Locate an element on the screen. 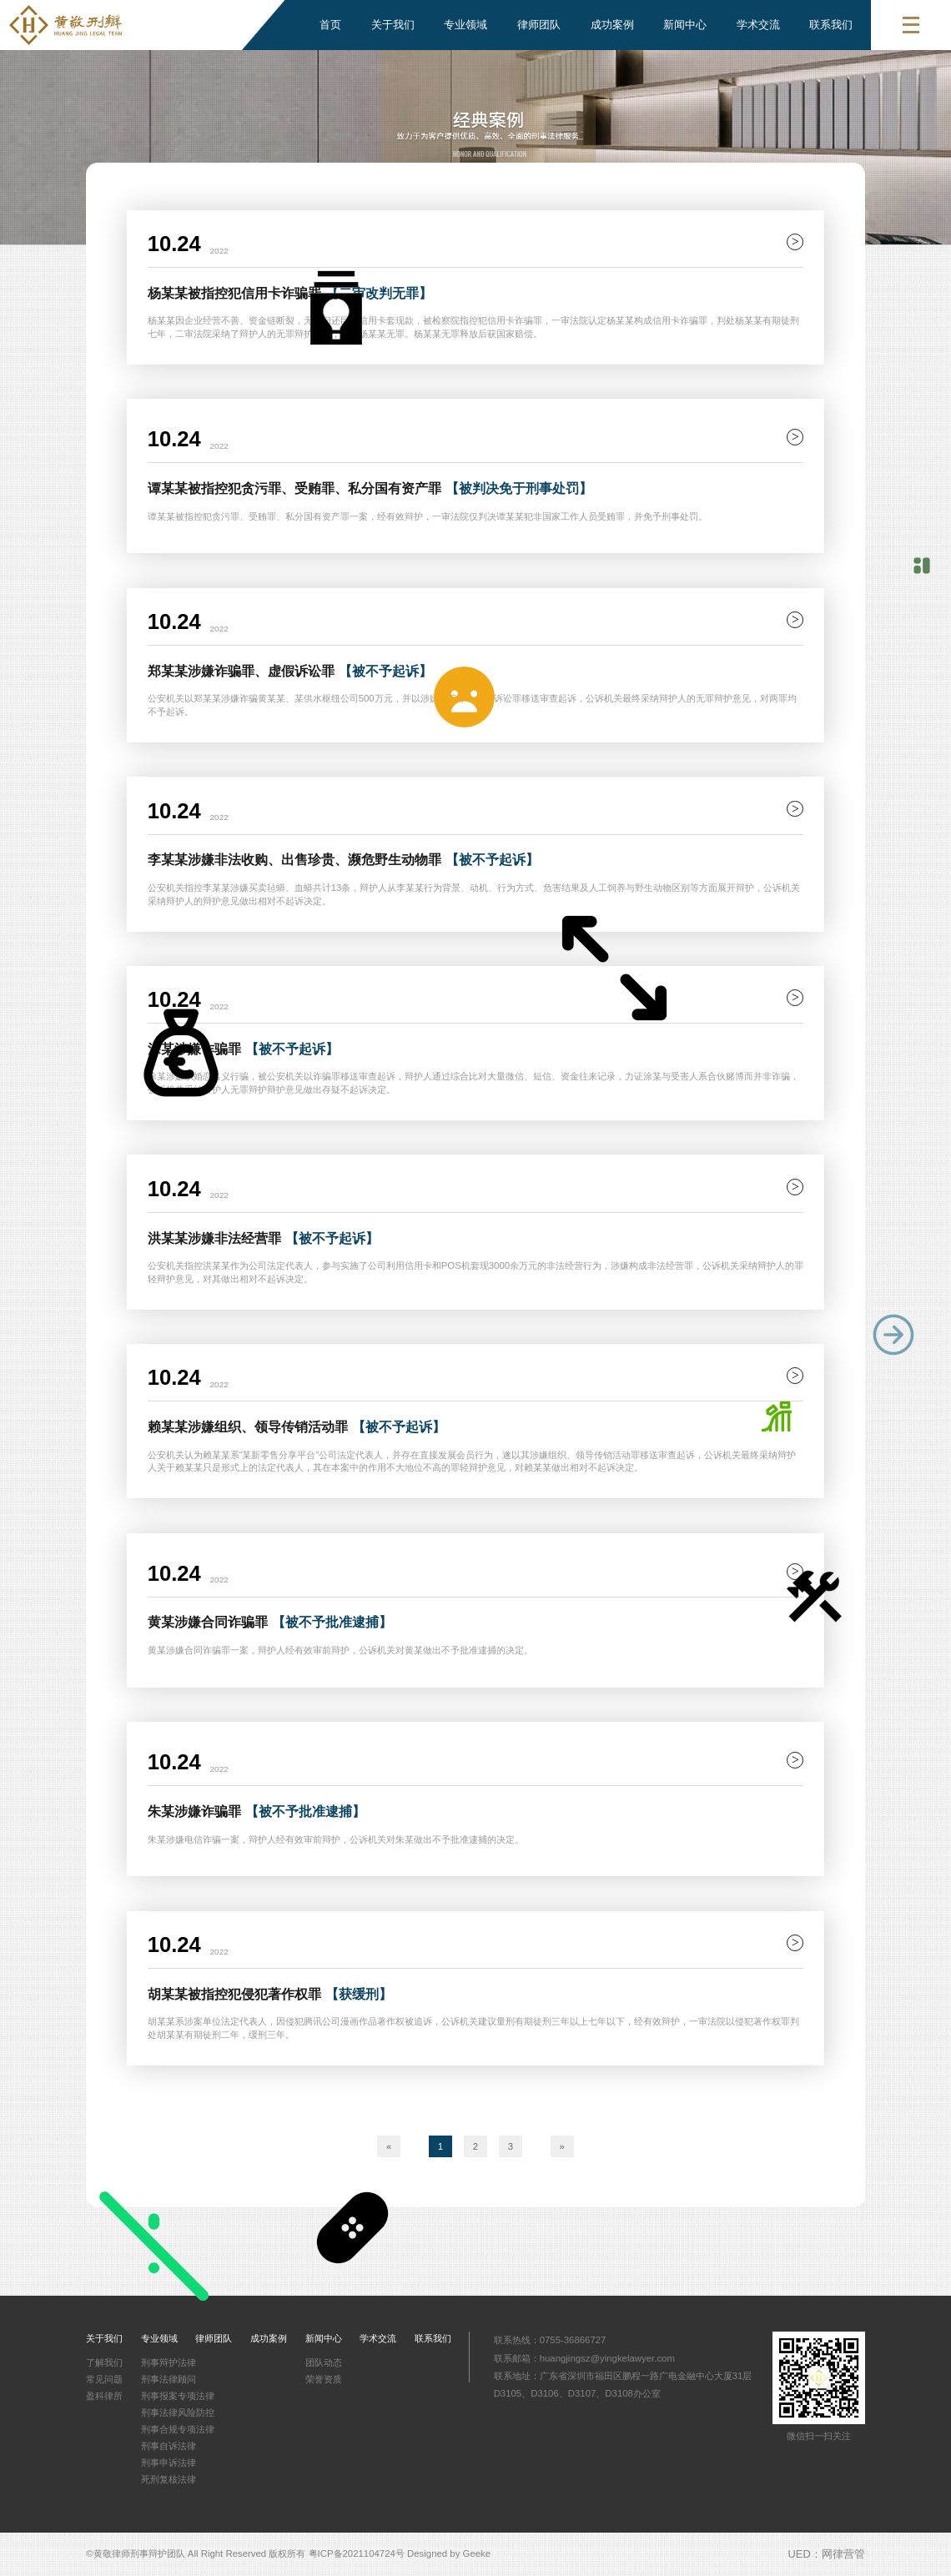 The width and height of the screenshot is (951, 2576). leave negative feedback or reaction is located at coordinates (464, 697).